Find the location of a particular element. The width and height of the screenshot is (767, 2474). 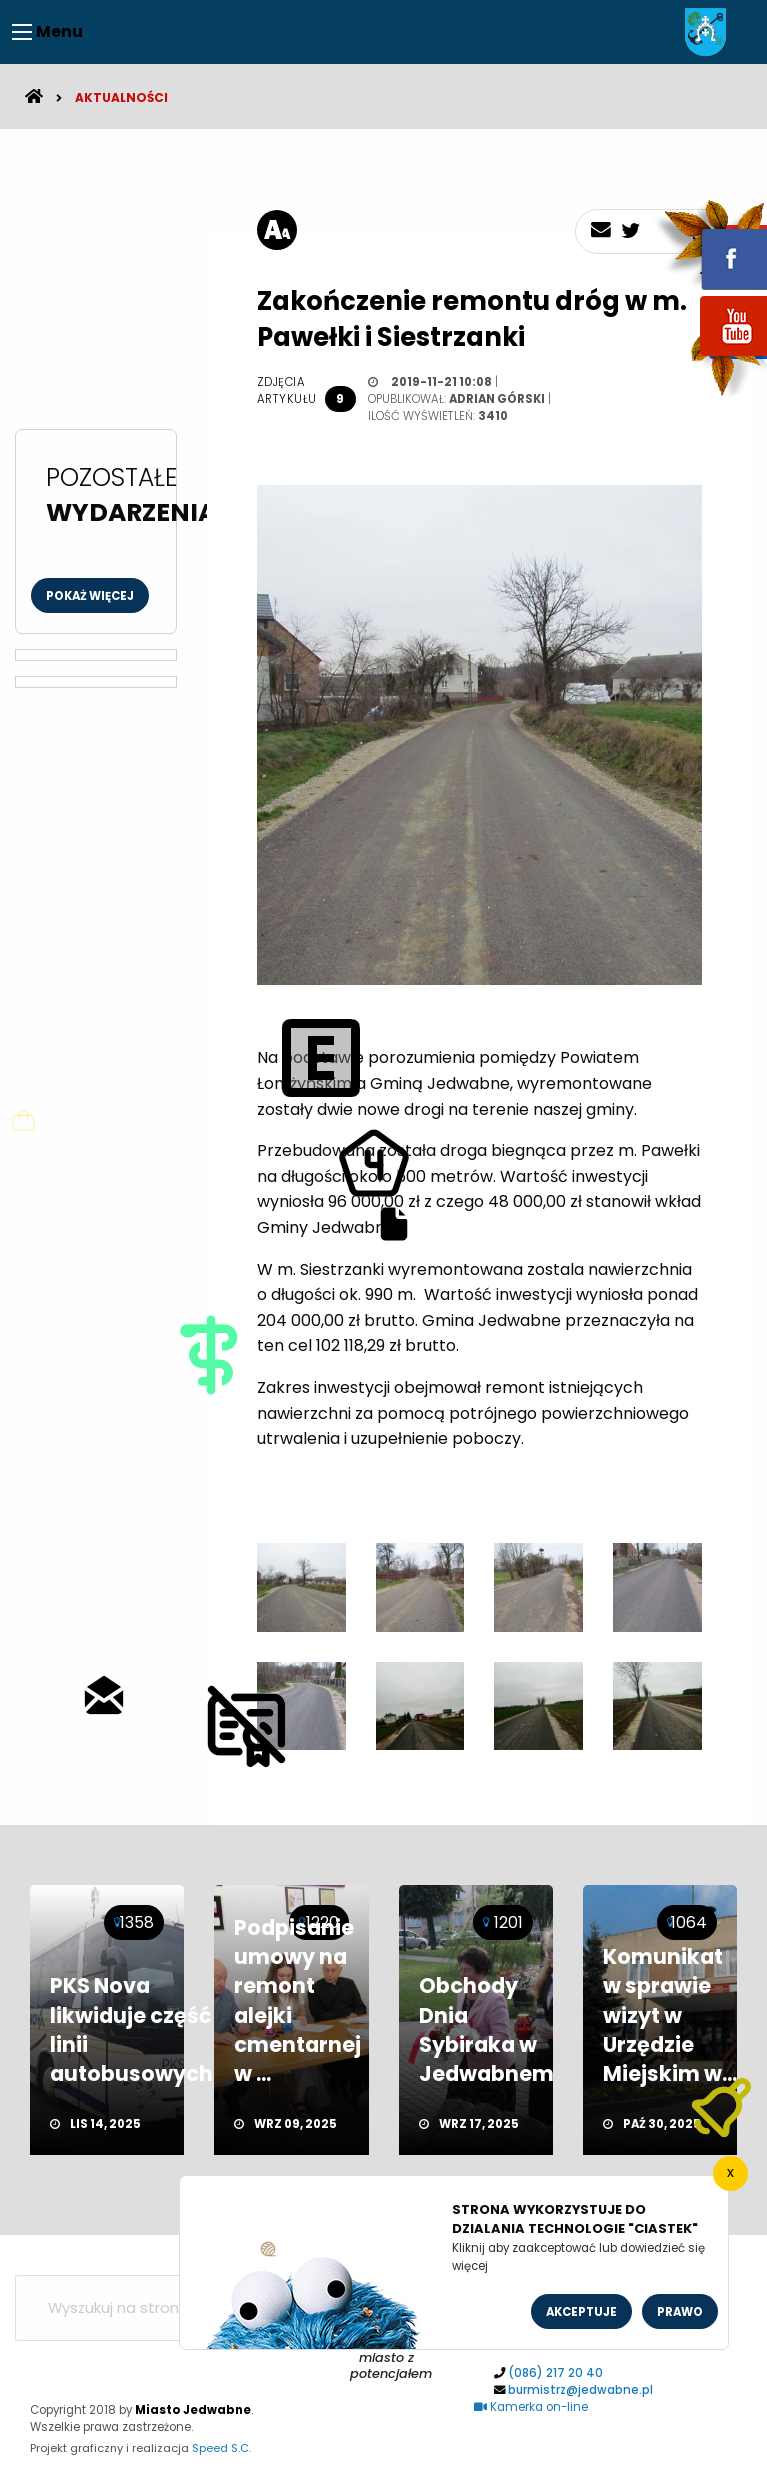

access shopping bag or cart is located at coordinates (23, 1121).